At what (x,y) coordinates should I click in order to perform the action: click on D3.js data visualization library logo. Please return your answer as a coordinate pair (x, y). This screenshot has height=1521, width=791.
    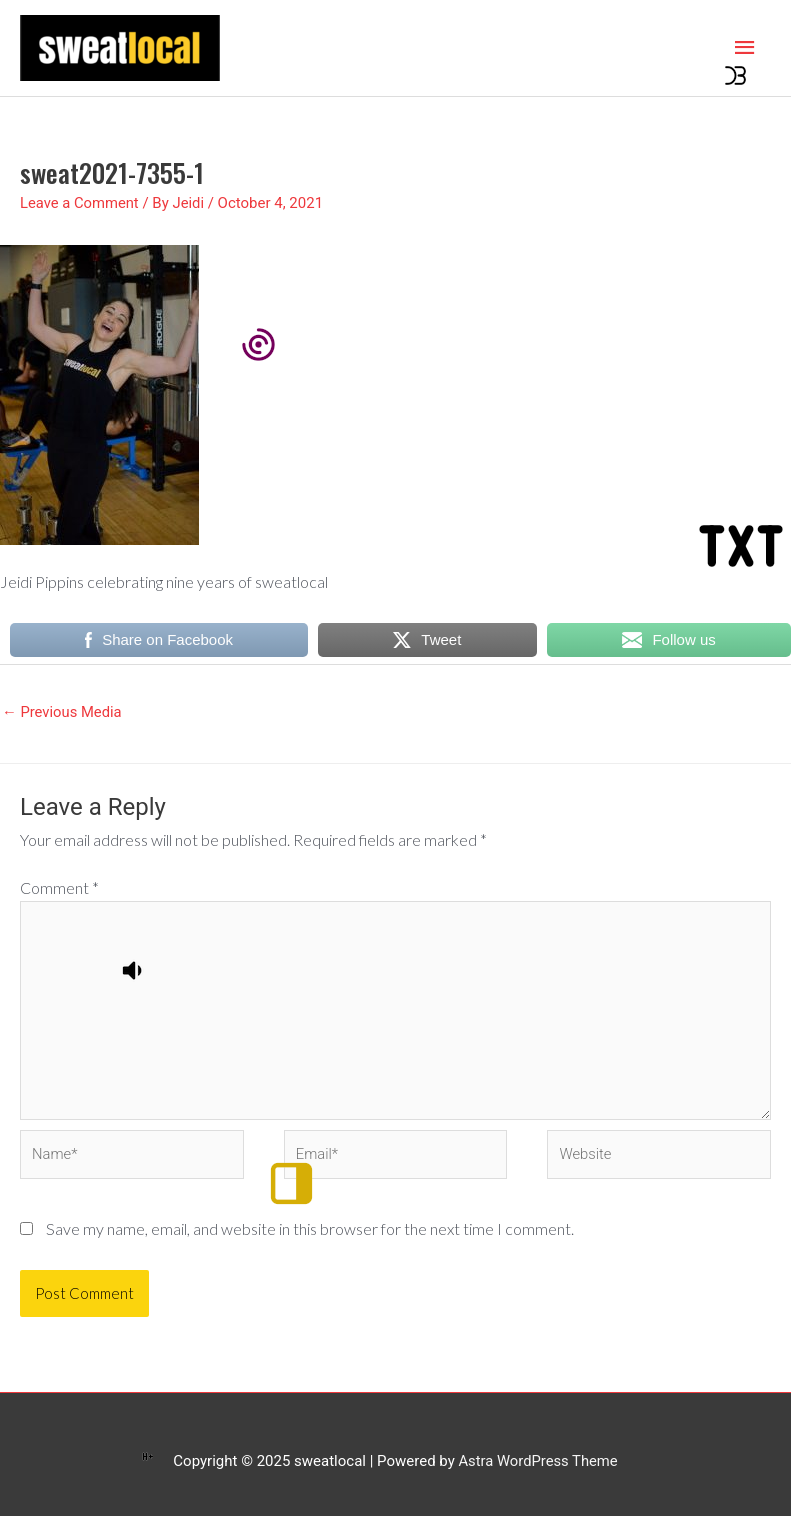
    Looking at the image, I should click on (735, 75).